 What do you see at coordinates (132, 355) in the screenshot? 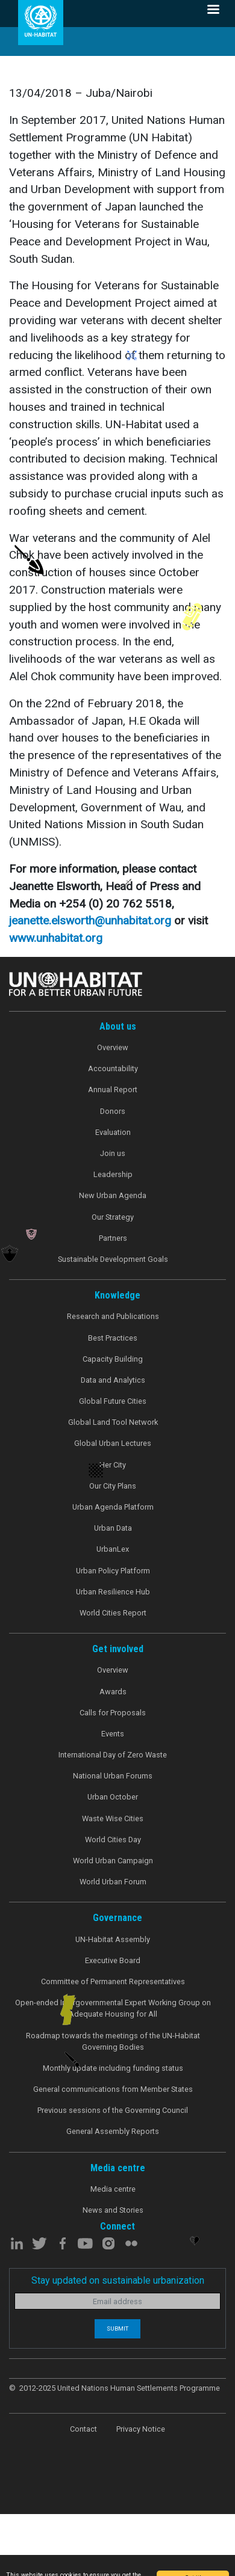
I see `view targeting or precision settings` at bounding box center [132, 355].